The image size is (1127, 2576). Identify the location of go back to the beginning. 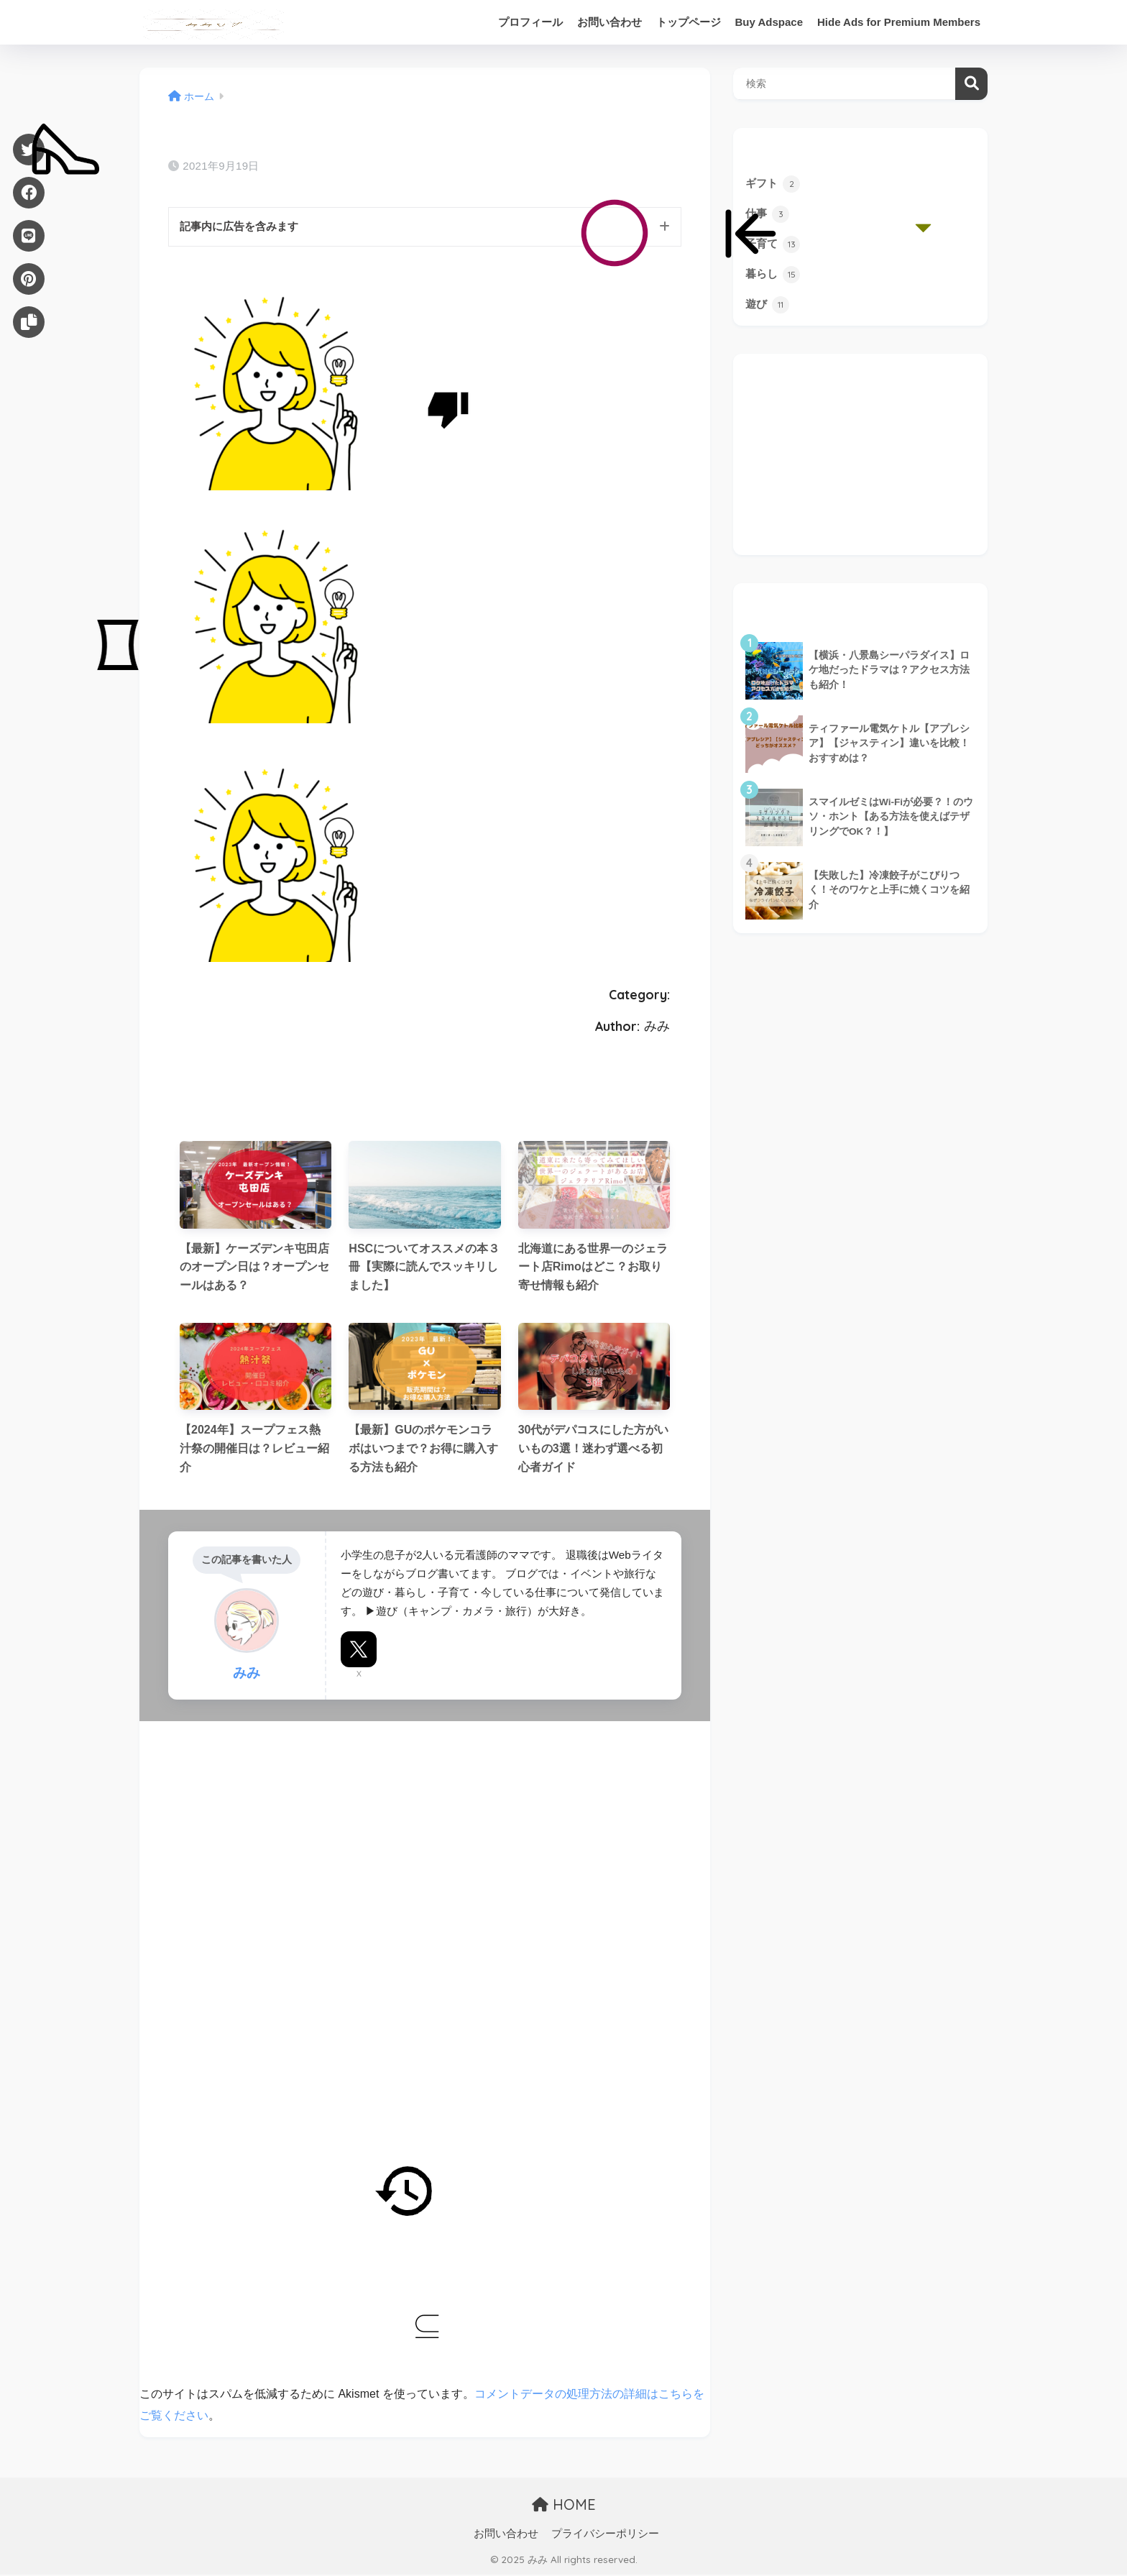
(750, 234).